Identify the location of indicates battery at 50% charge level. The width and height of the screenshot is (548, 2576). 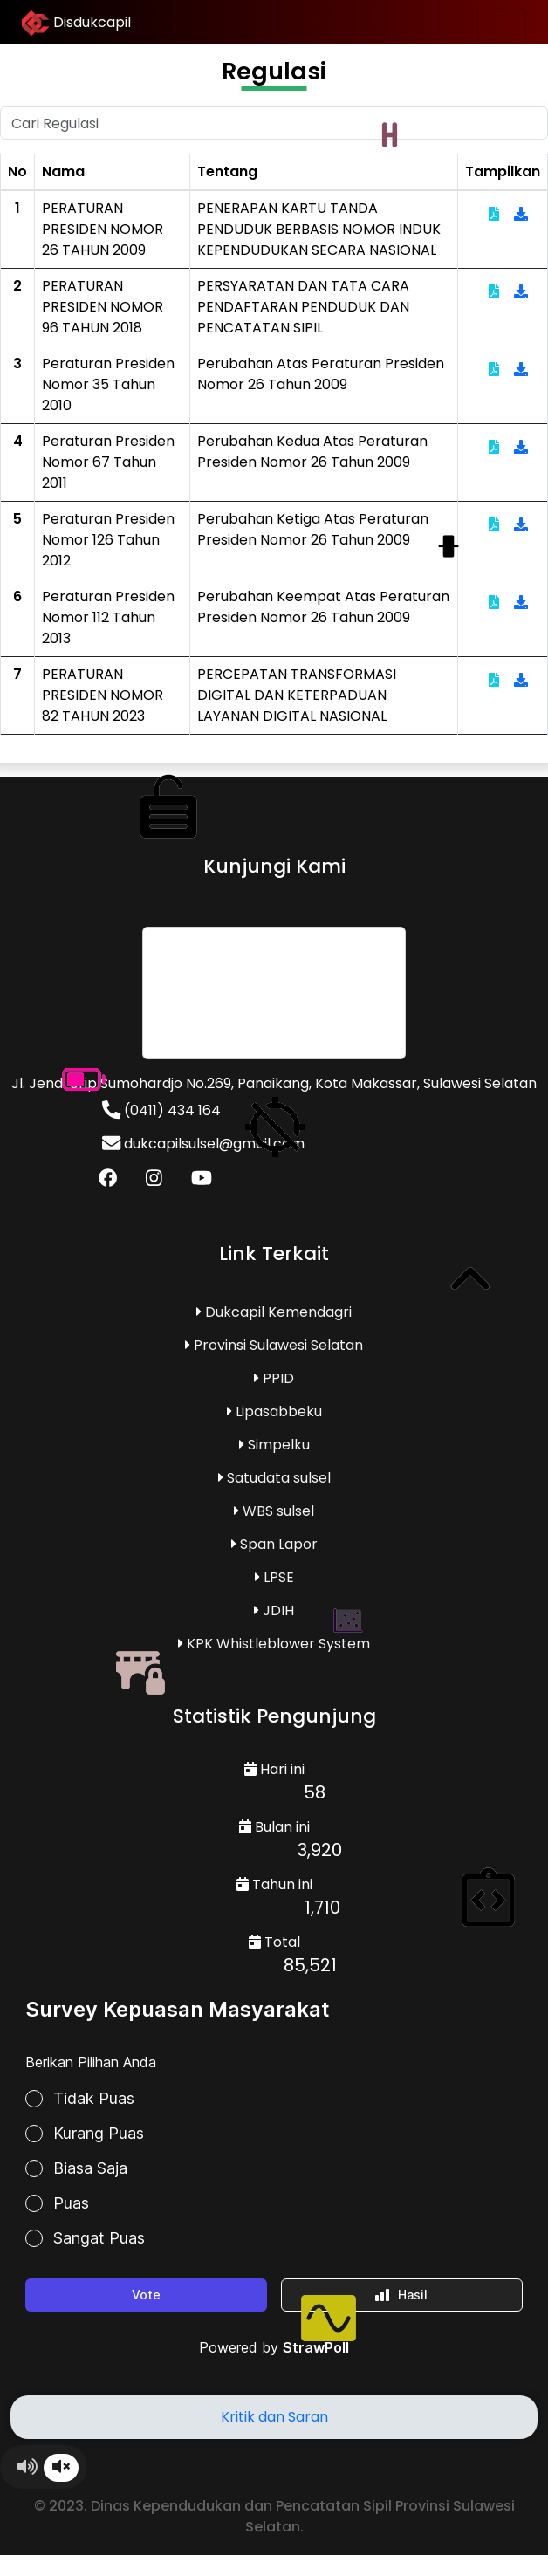
(84, 1079).